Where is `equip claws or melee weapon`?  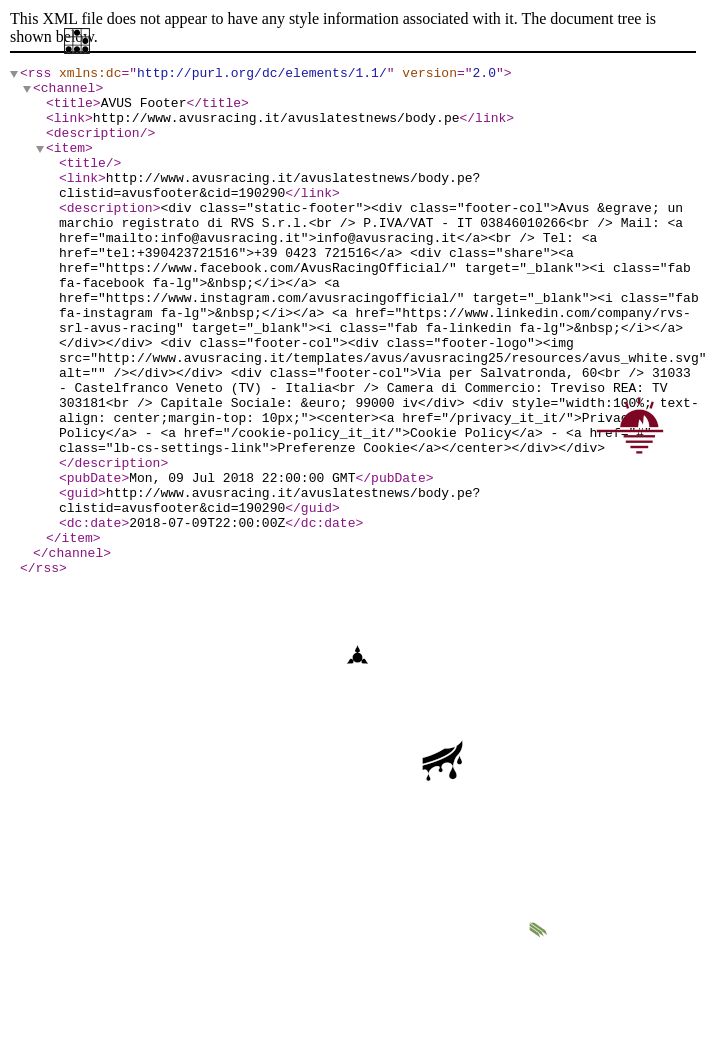
equip claws or melee weapon is located at coordinates (538, 931).